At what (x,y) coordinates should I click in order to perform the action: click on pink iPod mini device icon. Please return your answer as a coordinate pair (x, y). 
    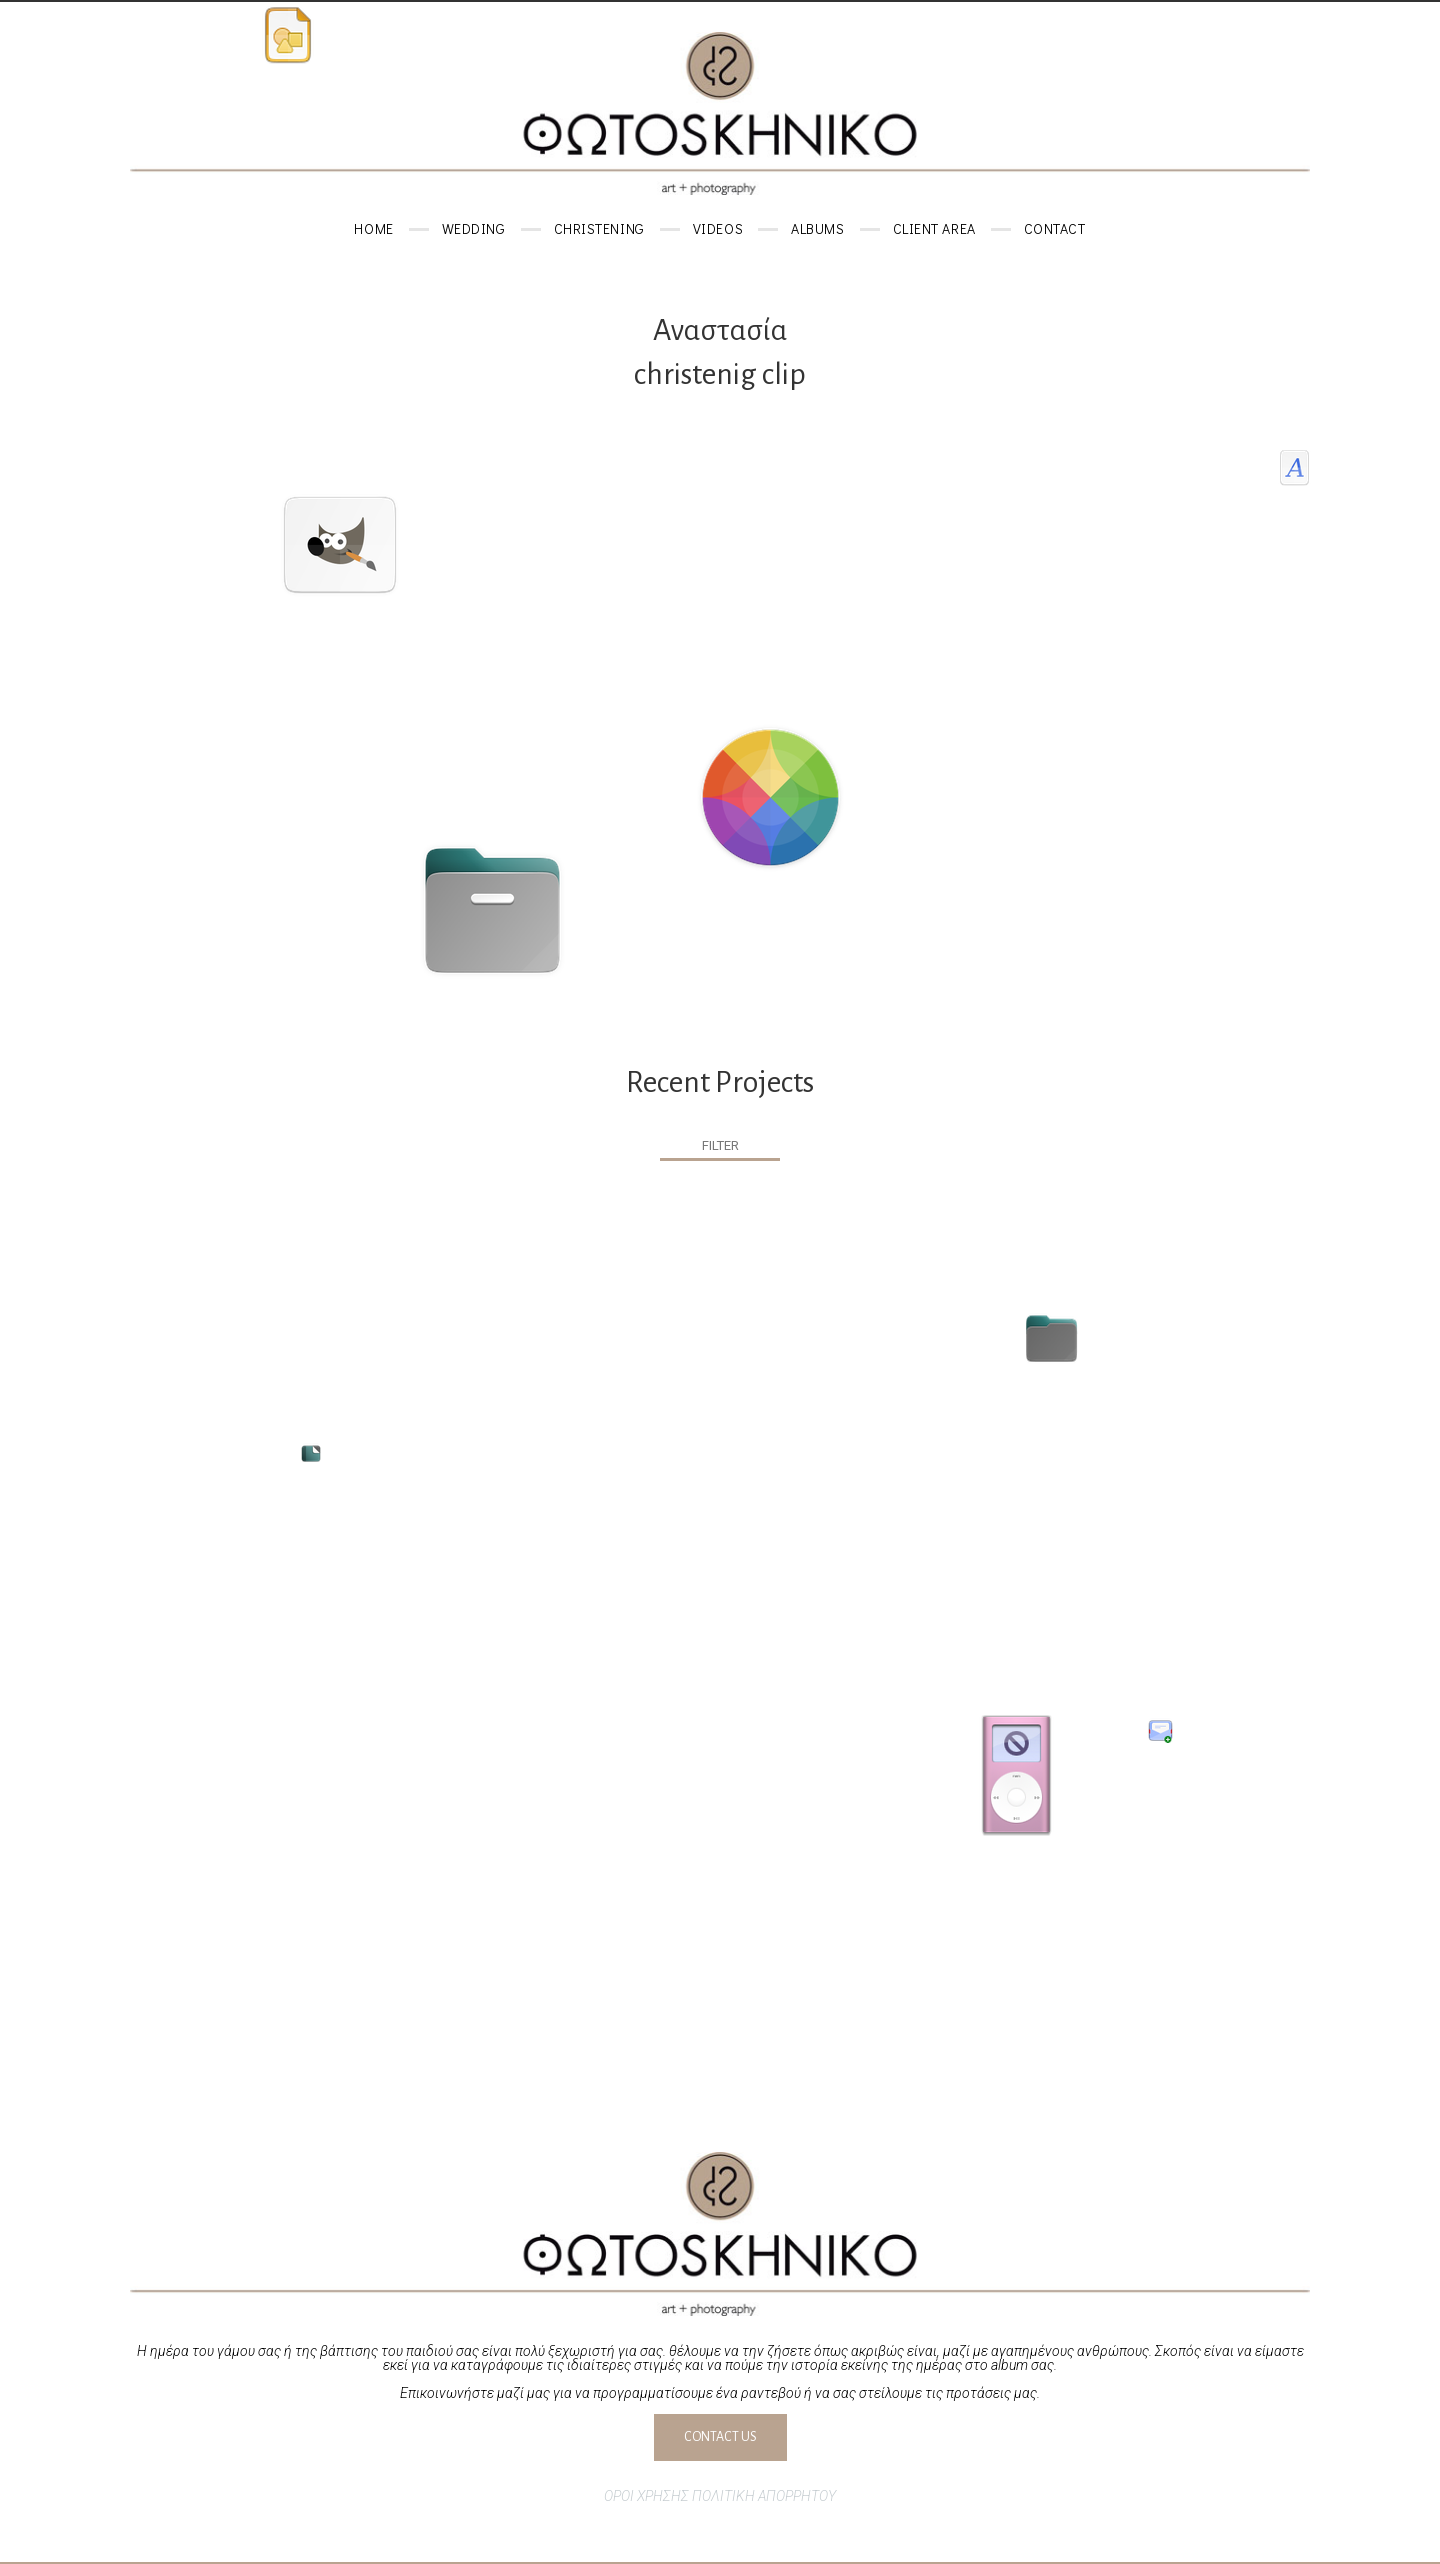
    Looking at the image, I should click on (1016, 1775).